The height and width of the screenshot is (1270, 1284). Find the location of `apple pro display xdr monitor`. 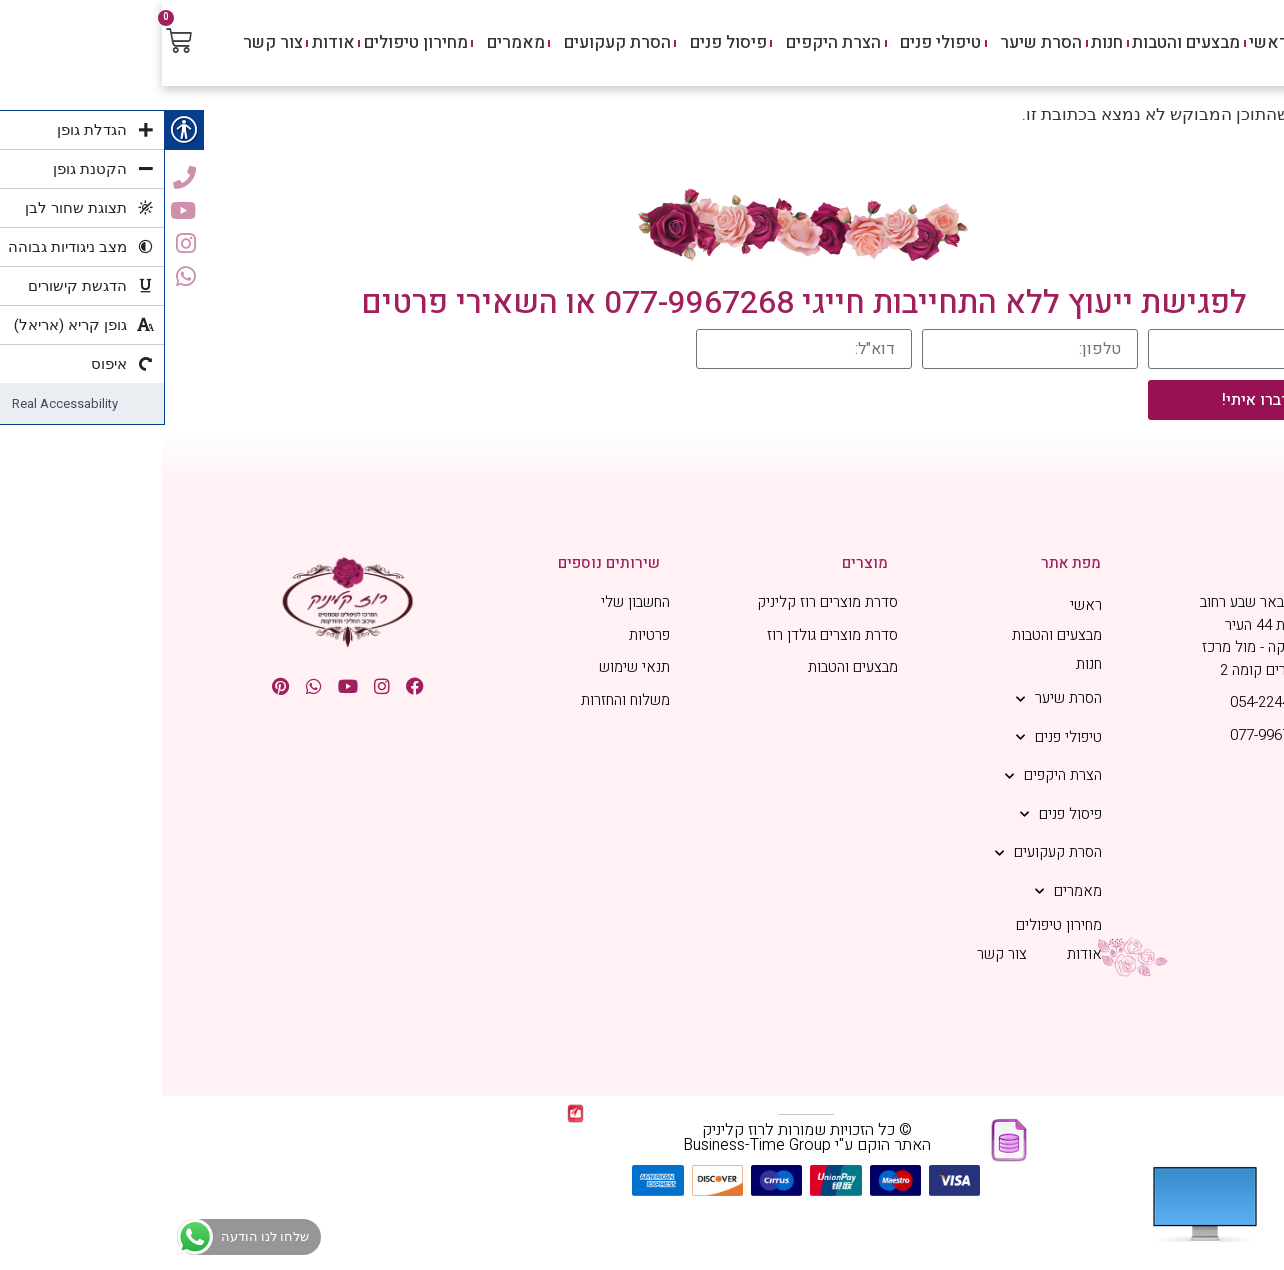

apple pro display xdr monitor is located at coordinates (1205, 1193).